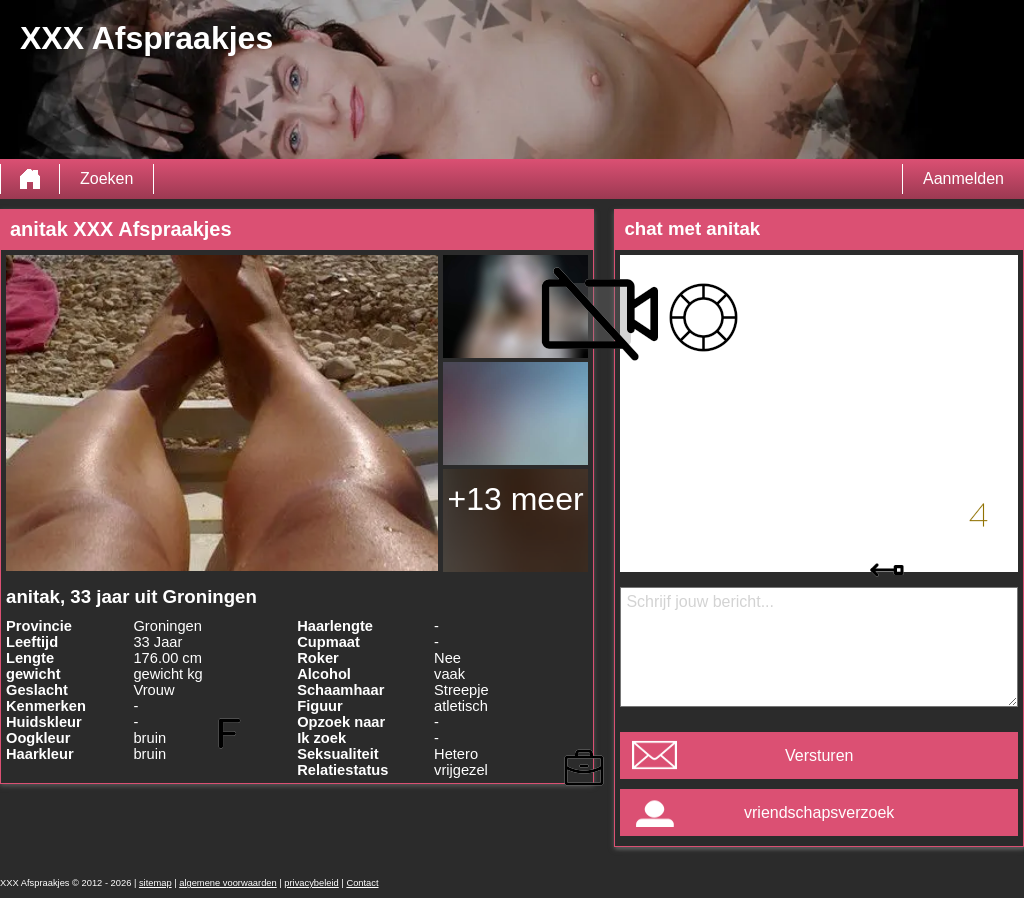  What do you see at coordinates (229, 733) in the screenshot?
I see `indicates items starting with the letter F` at bounding box center [229, 733].